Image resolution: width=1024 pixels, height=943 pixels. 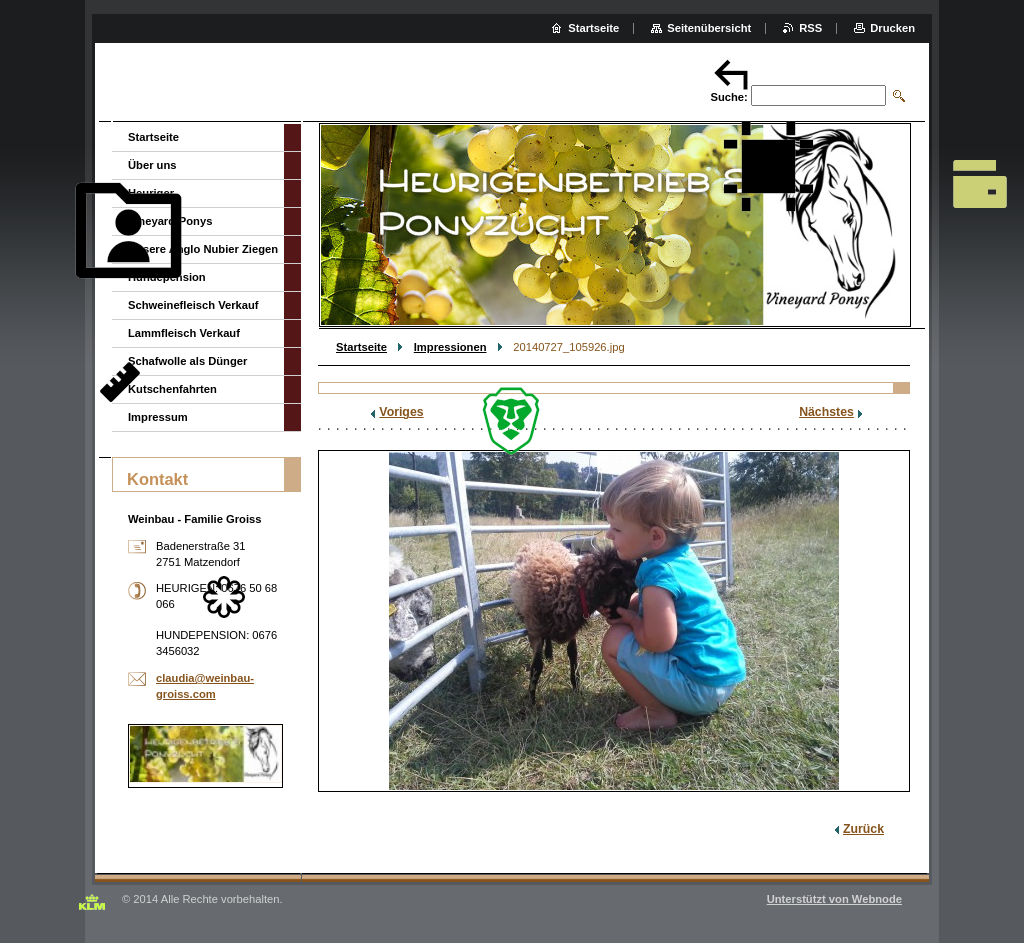 What do you see at coordinates (980, 184) in the screenshot?
I see `access your digital wallet` at bounding box center [980, 184].